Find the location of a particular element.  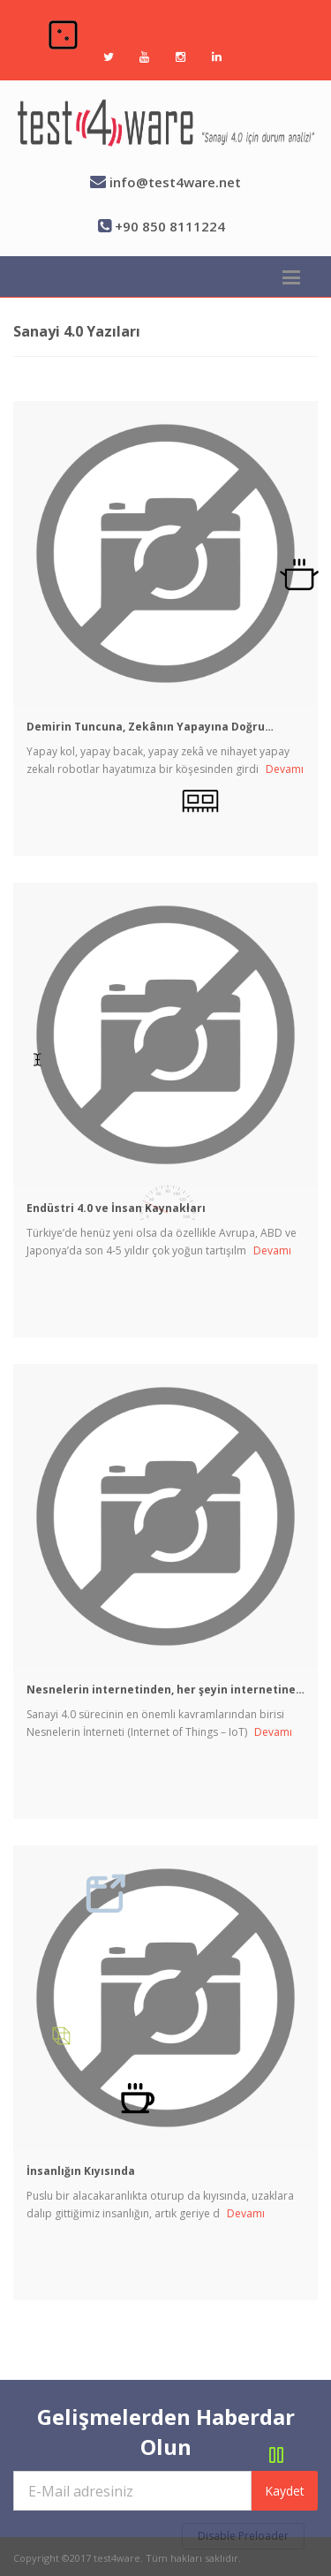

text input cursor indicating editable field is located at coordinates (37, 1059).